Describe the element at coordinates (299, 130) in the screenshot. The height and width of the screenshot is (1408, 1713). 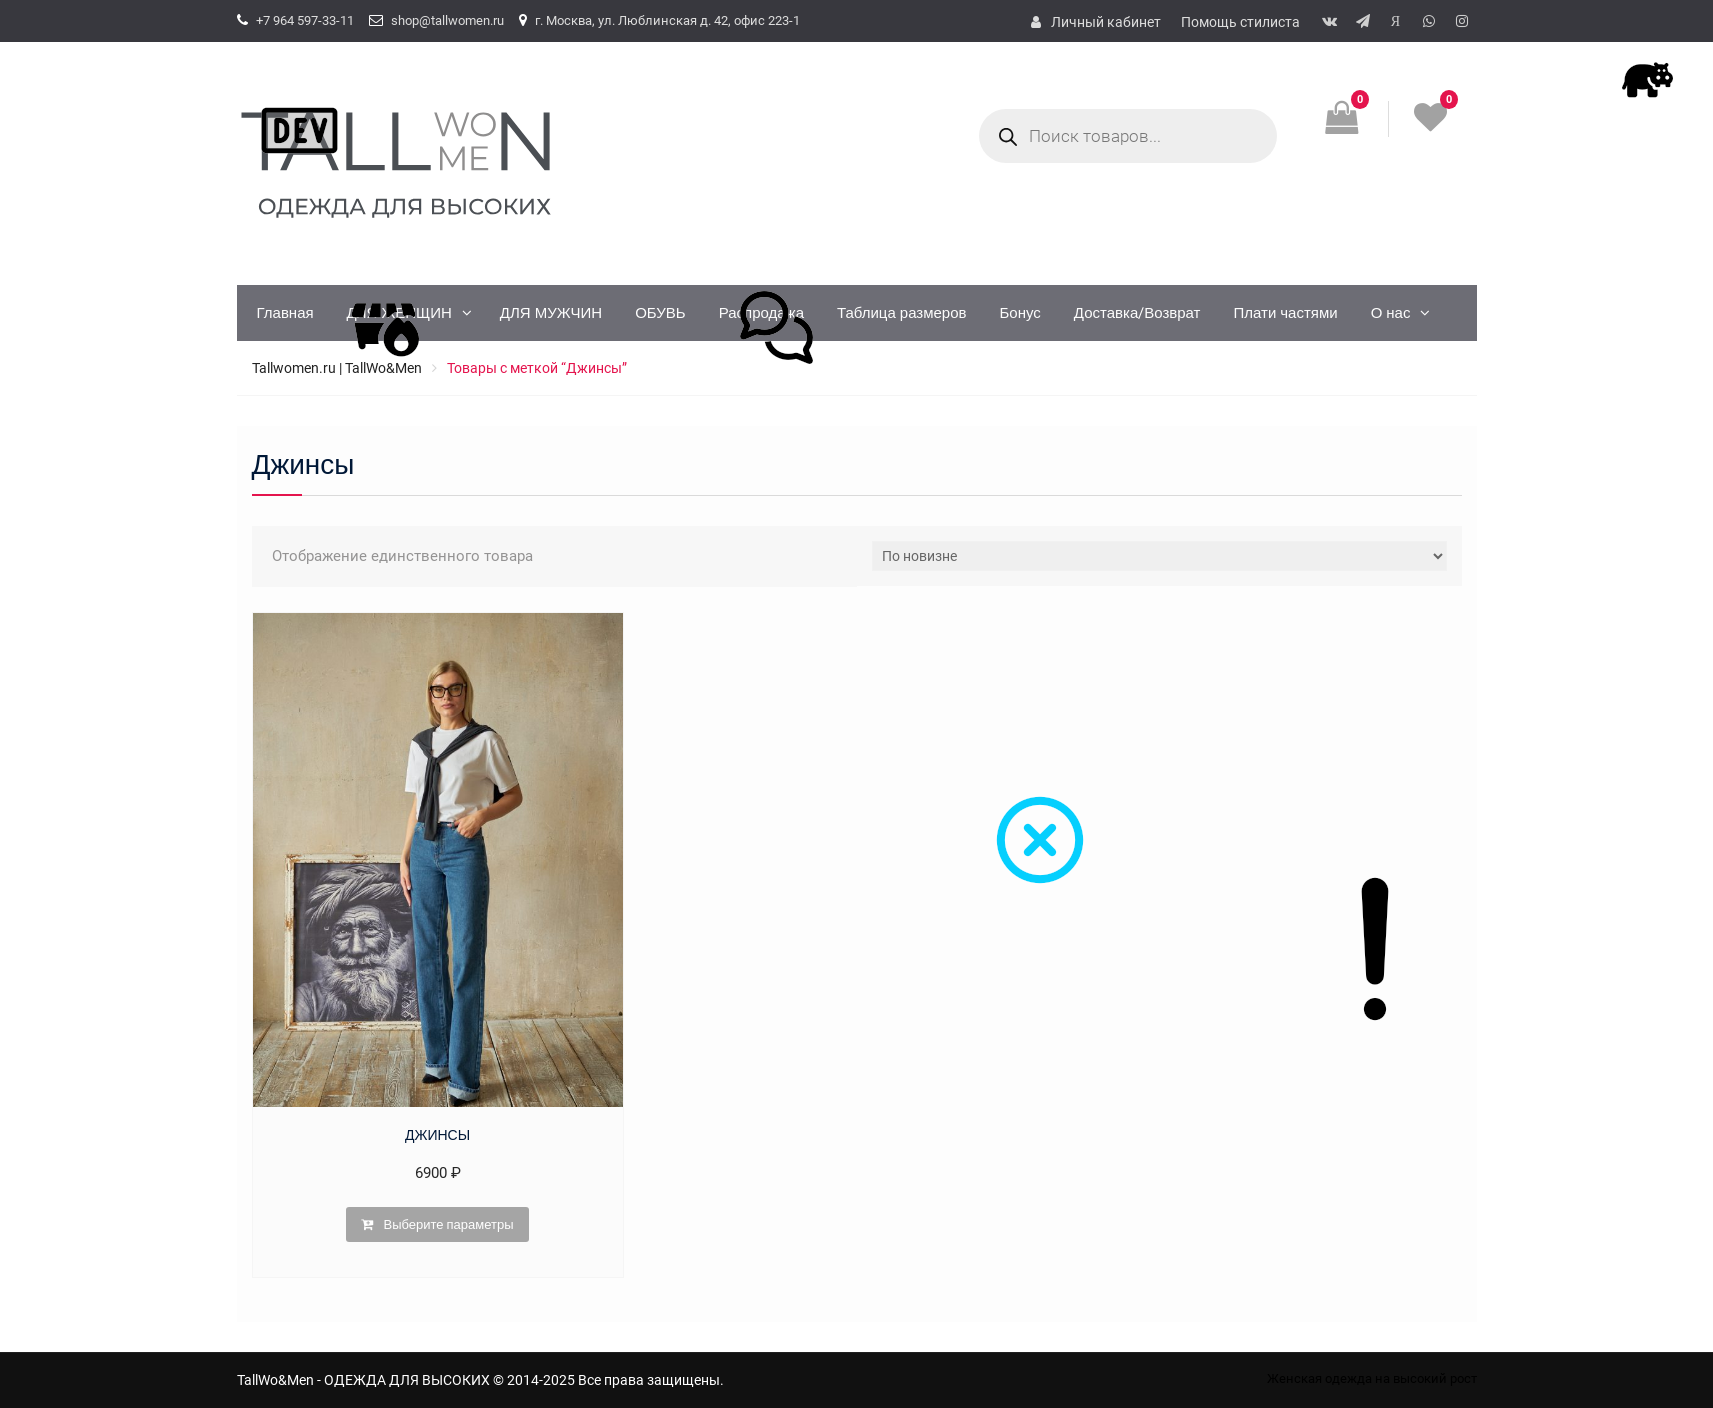
I see `visit DEV Community profile or article` at that location.